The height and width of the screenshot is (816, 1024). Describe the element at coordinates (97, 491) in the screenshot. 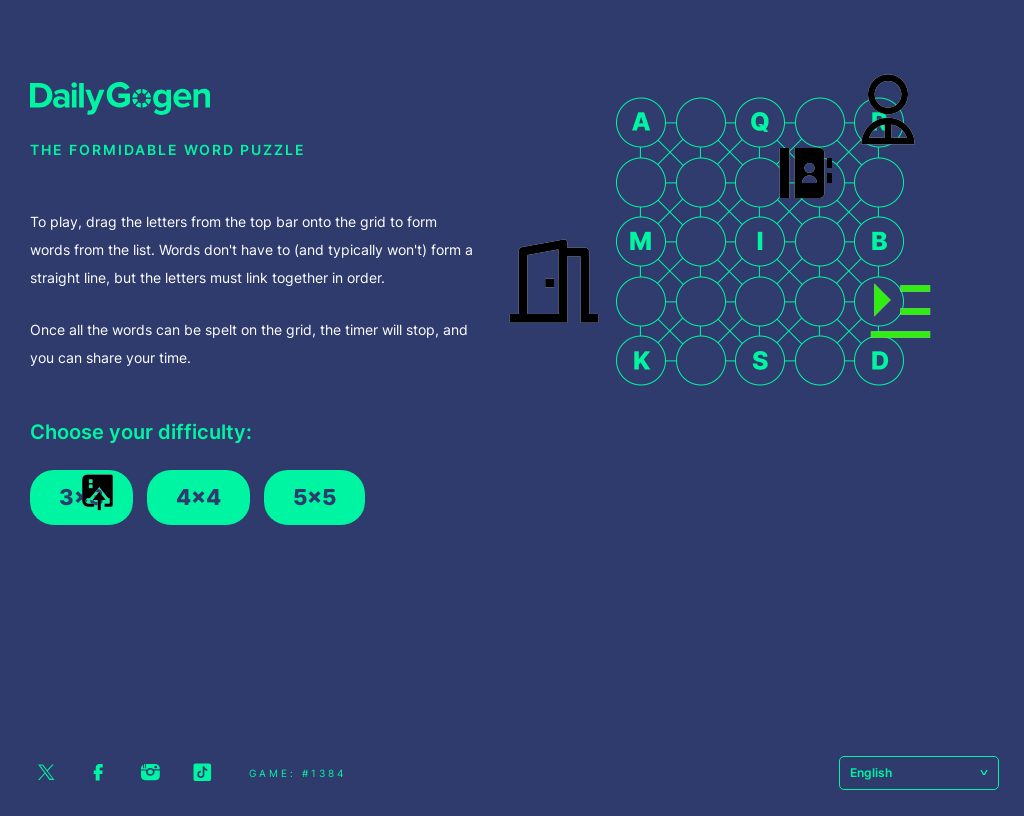

I see `view commit history for a repository` at that location.